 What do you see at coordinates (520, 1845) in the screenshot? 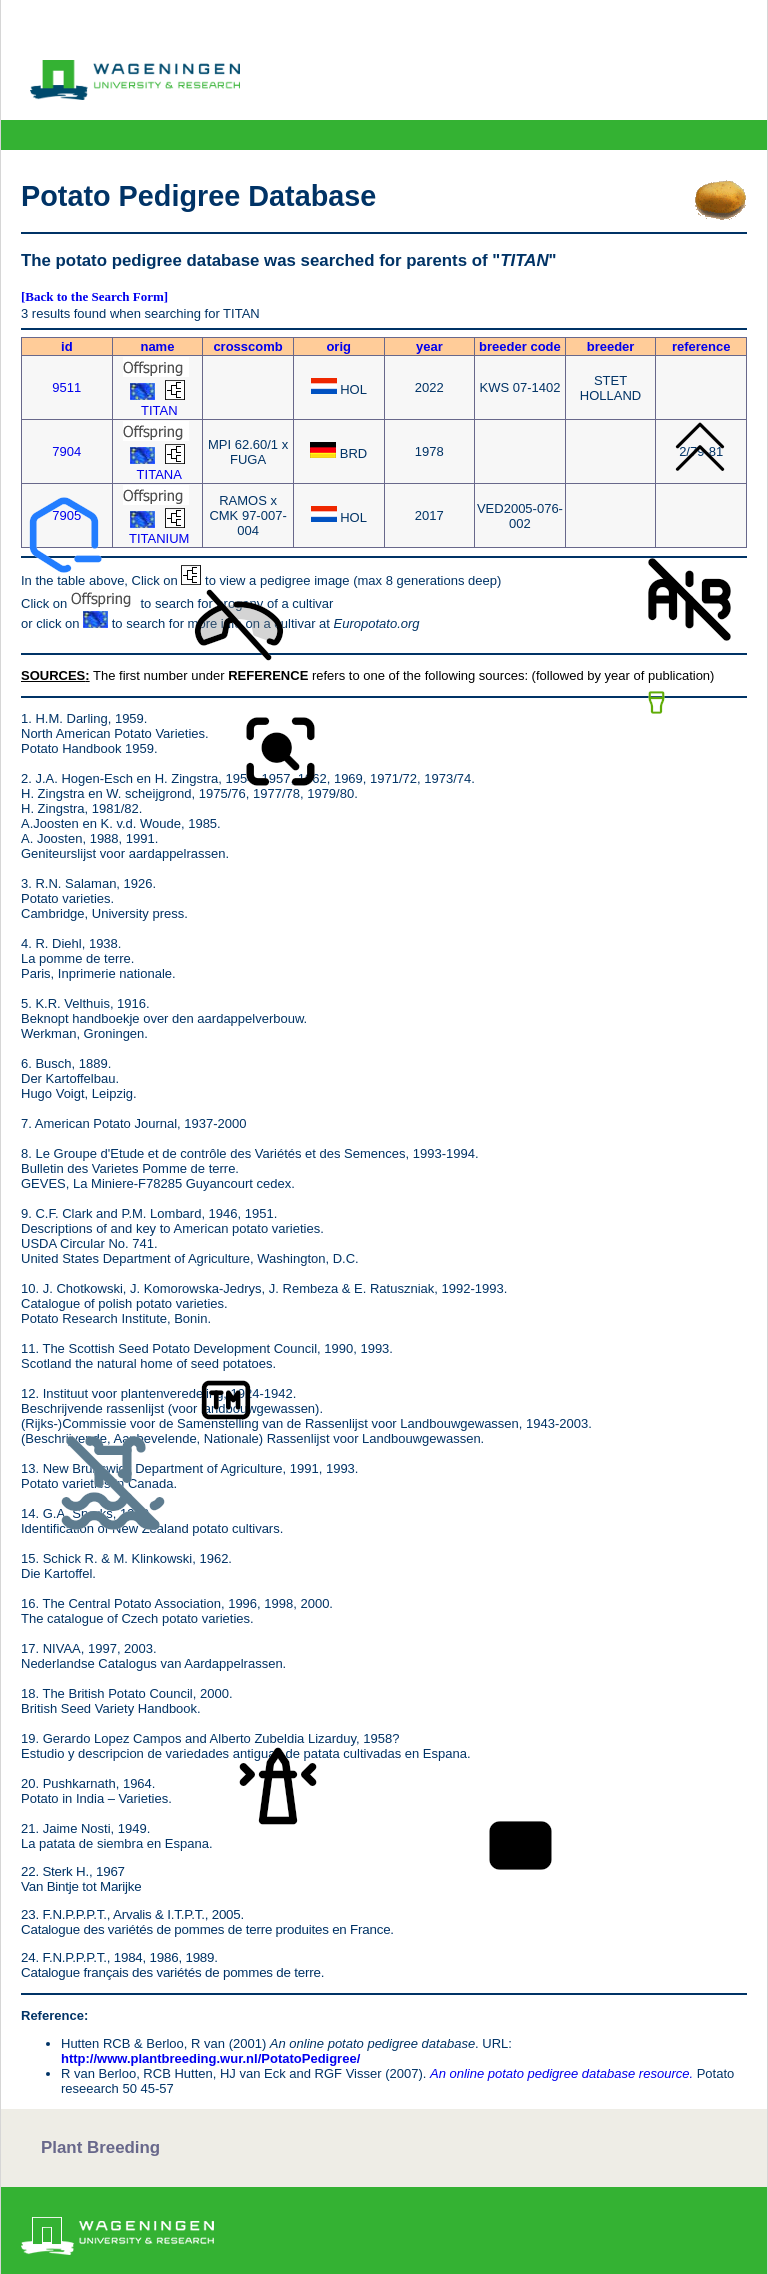
I see `switch to landscape orientation` at bounding box center [520, 1845].